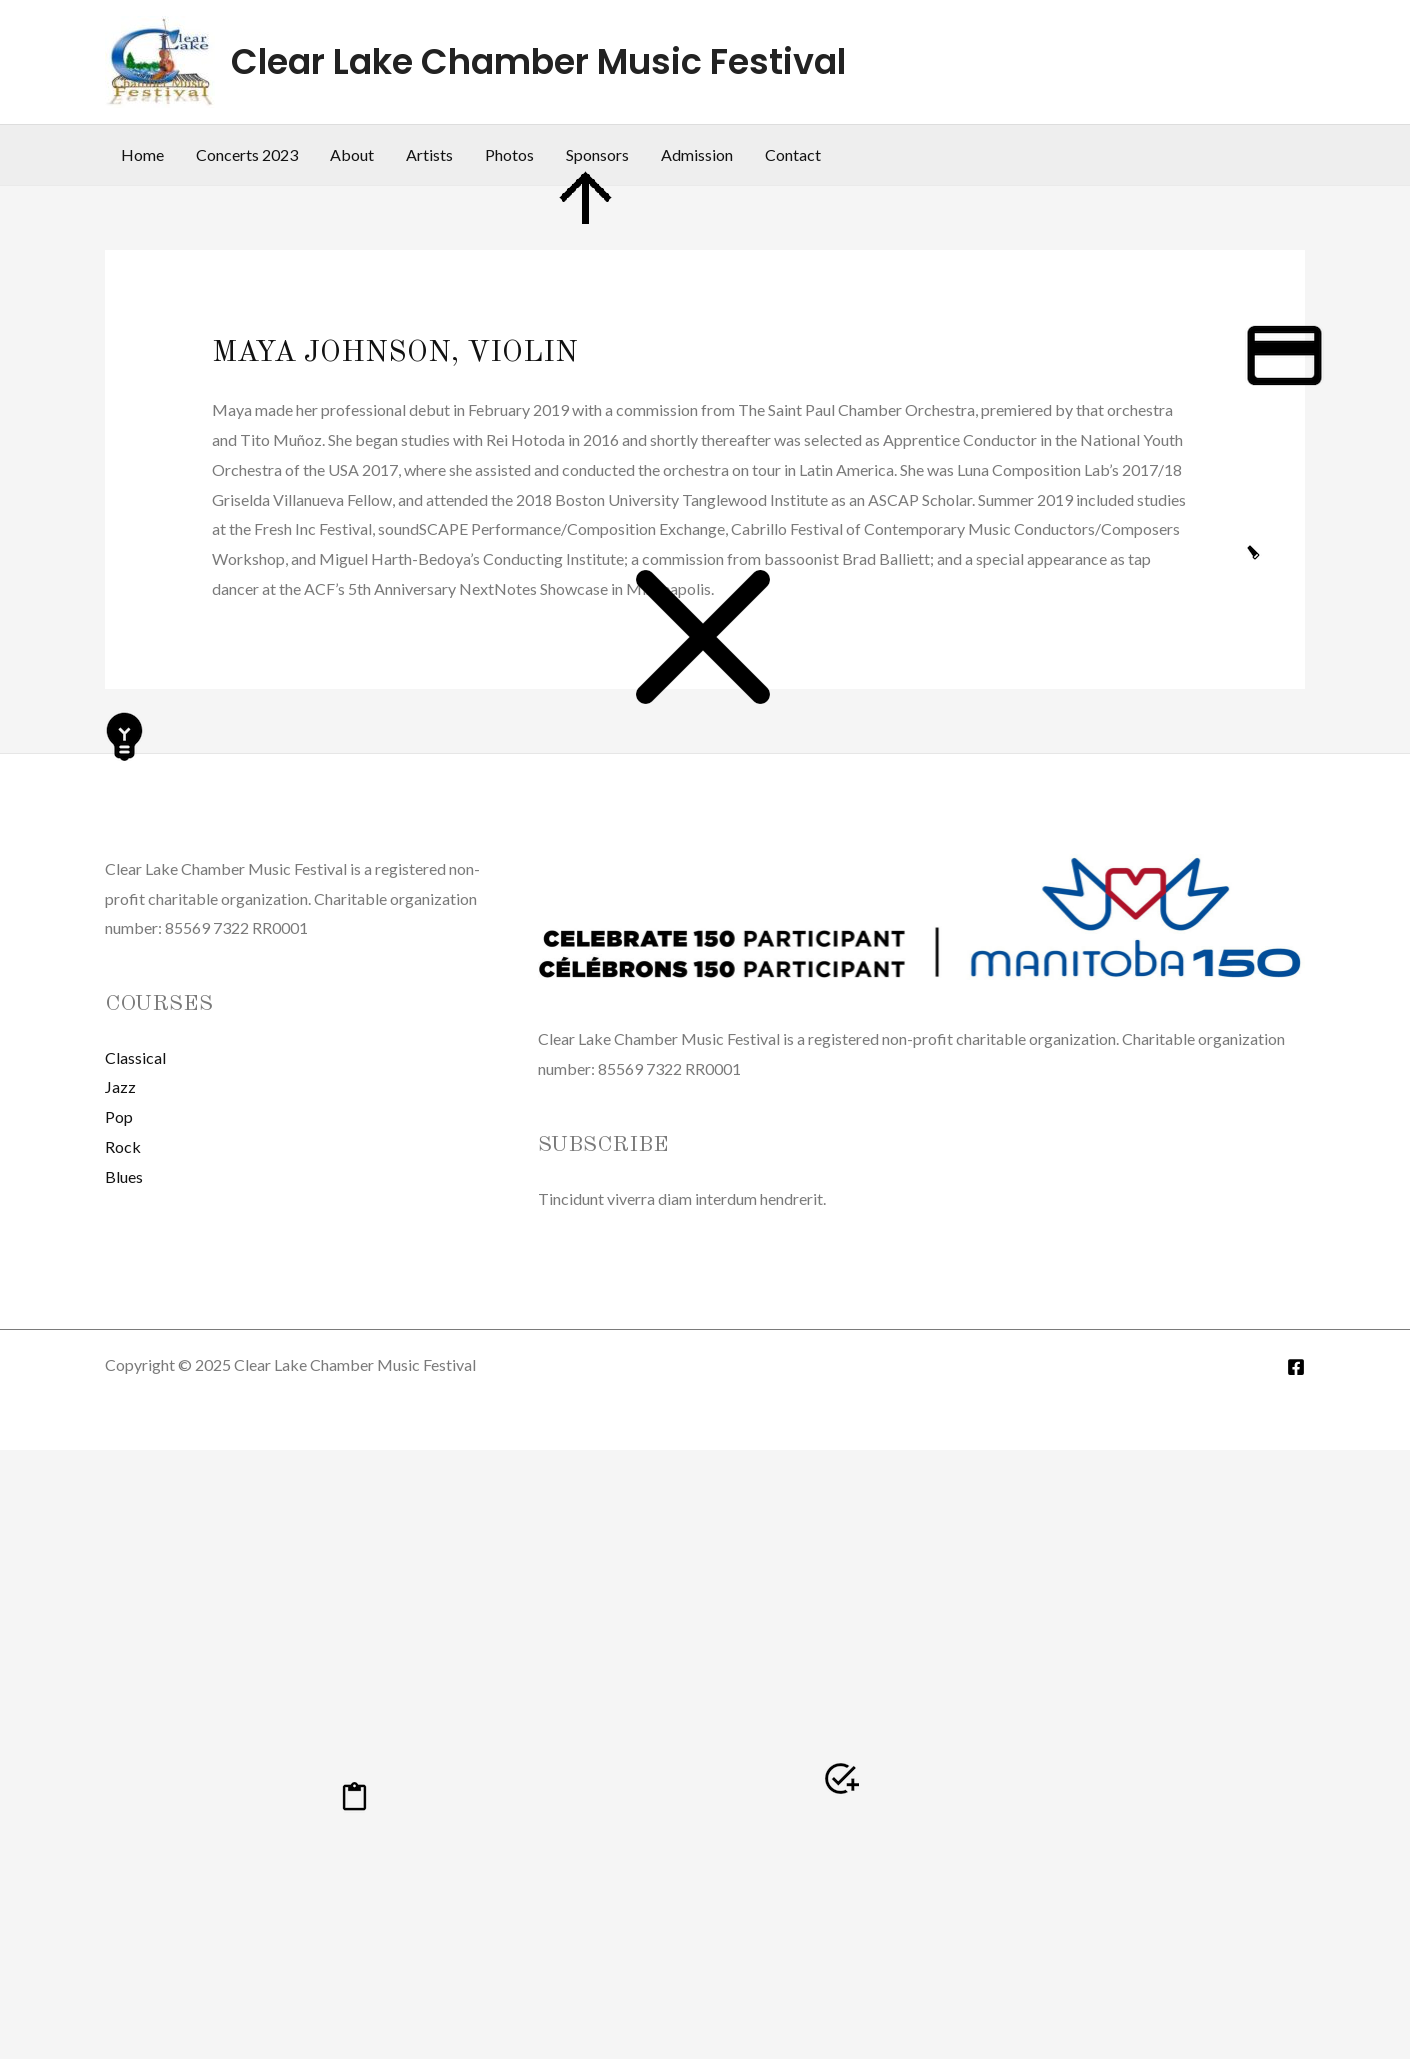 The height and width of the screenshot is (2059, 1410). What do you see at coordinates (354, 1797) in the screenshot?
I see `paste content from clipboard` at bounding box center [354, 1797].